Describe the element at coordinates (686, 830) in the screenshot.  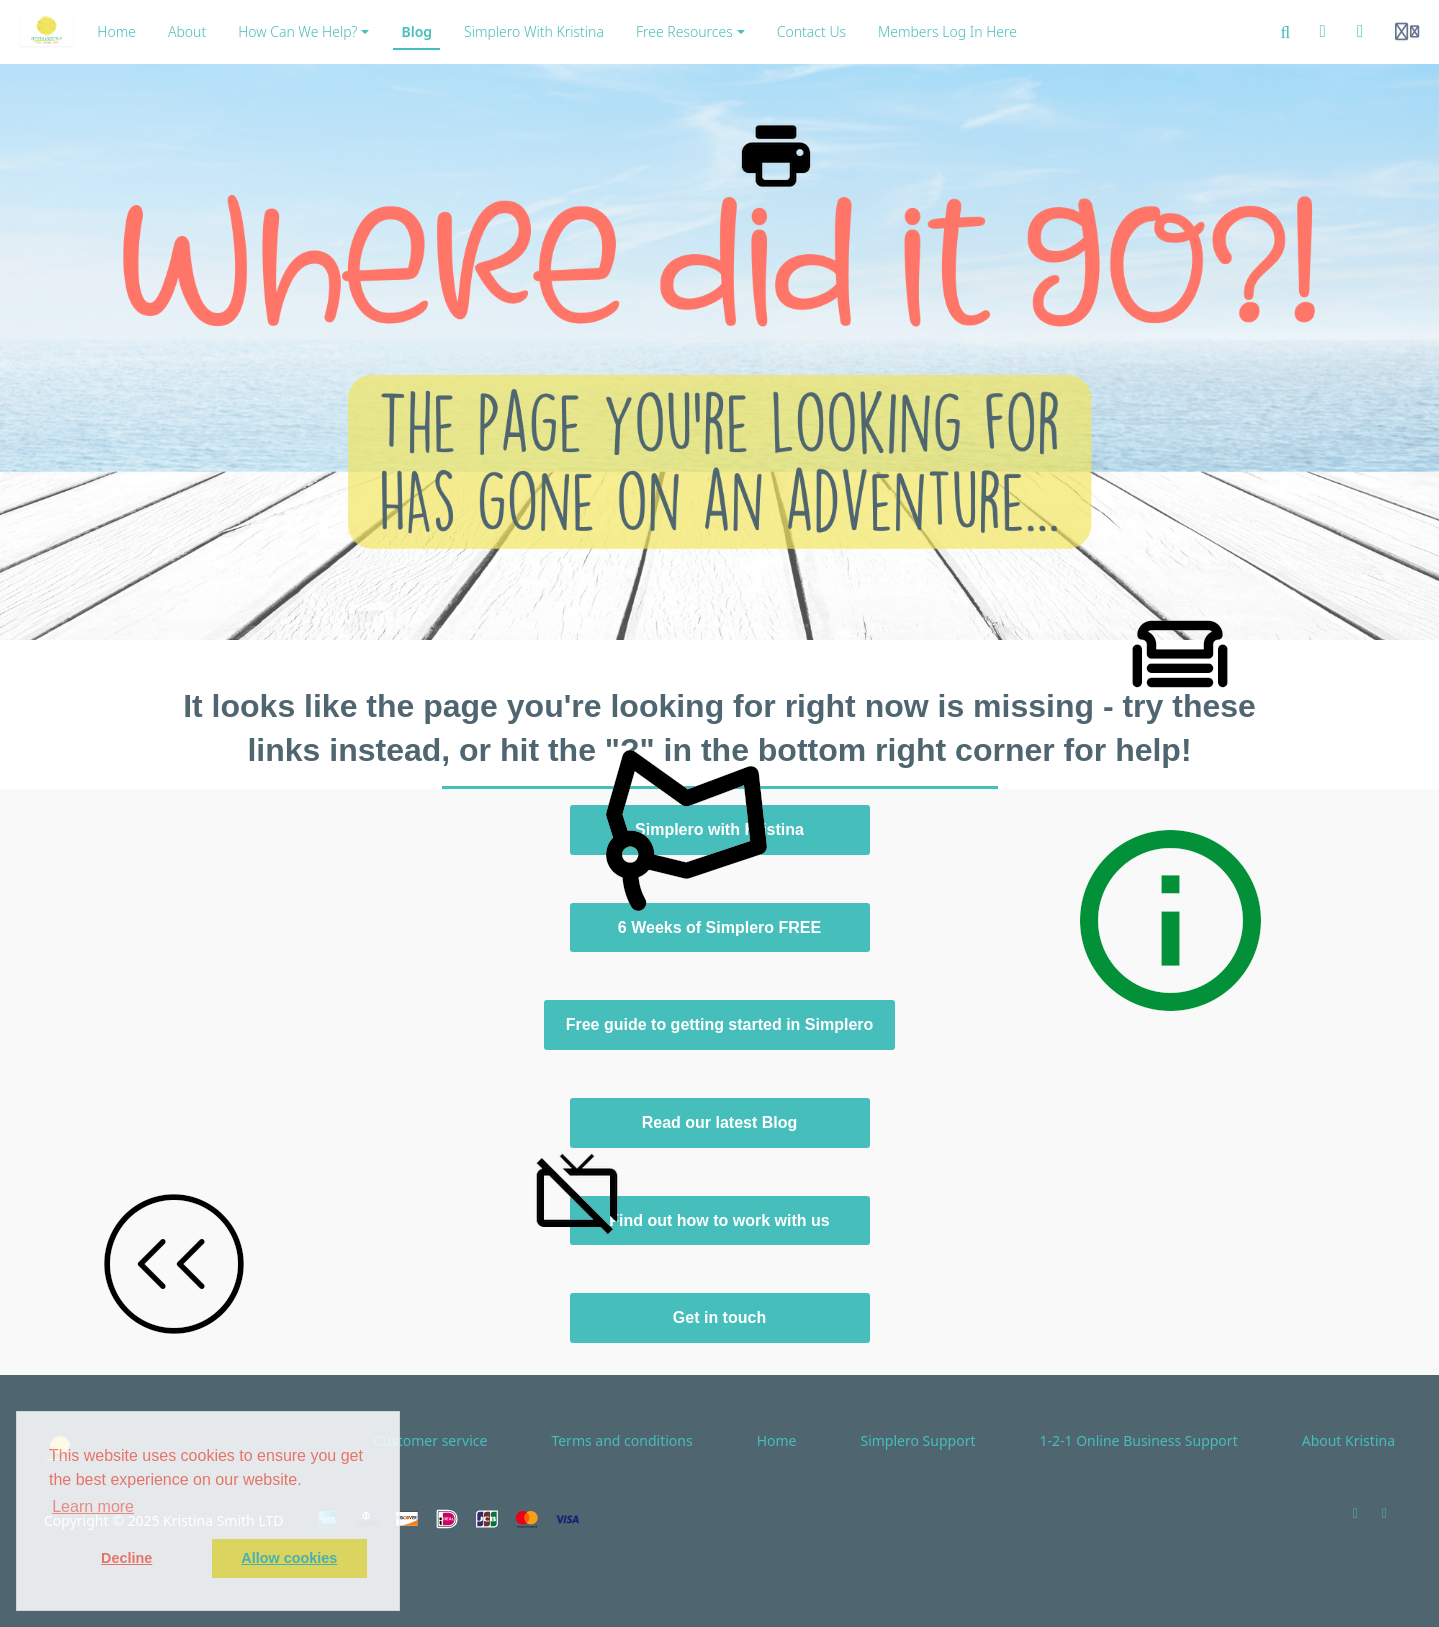
I see `select a custom polygonal area` at that location.